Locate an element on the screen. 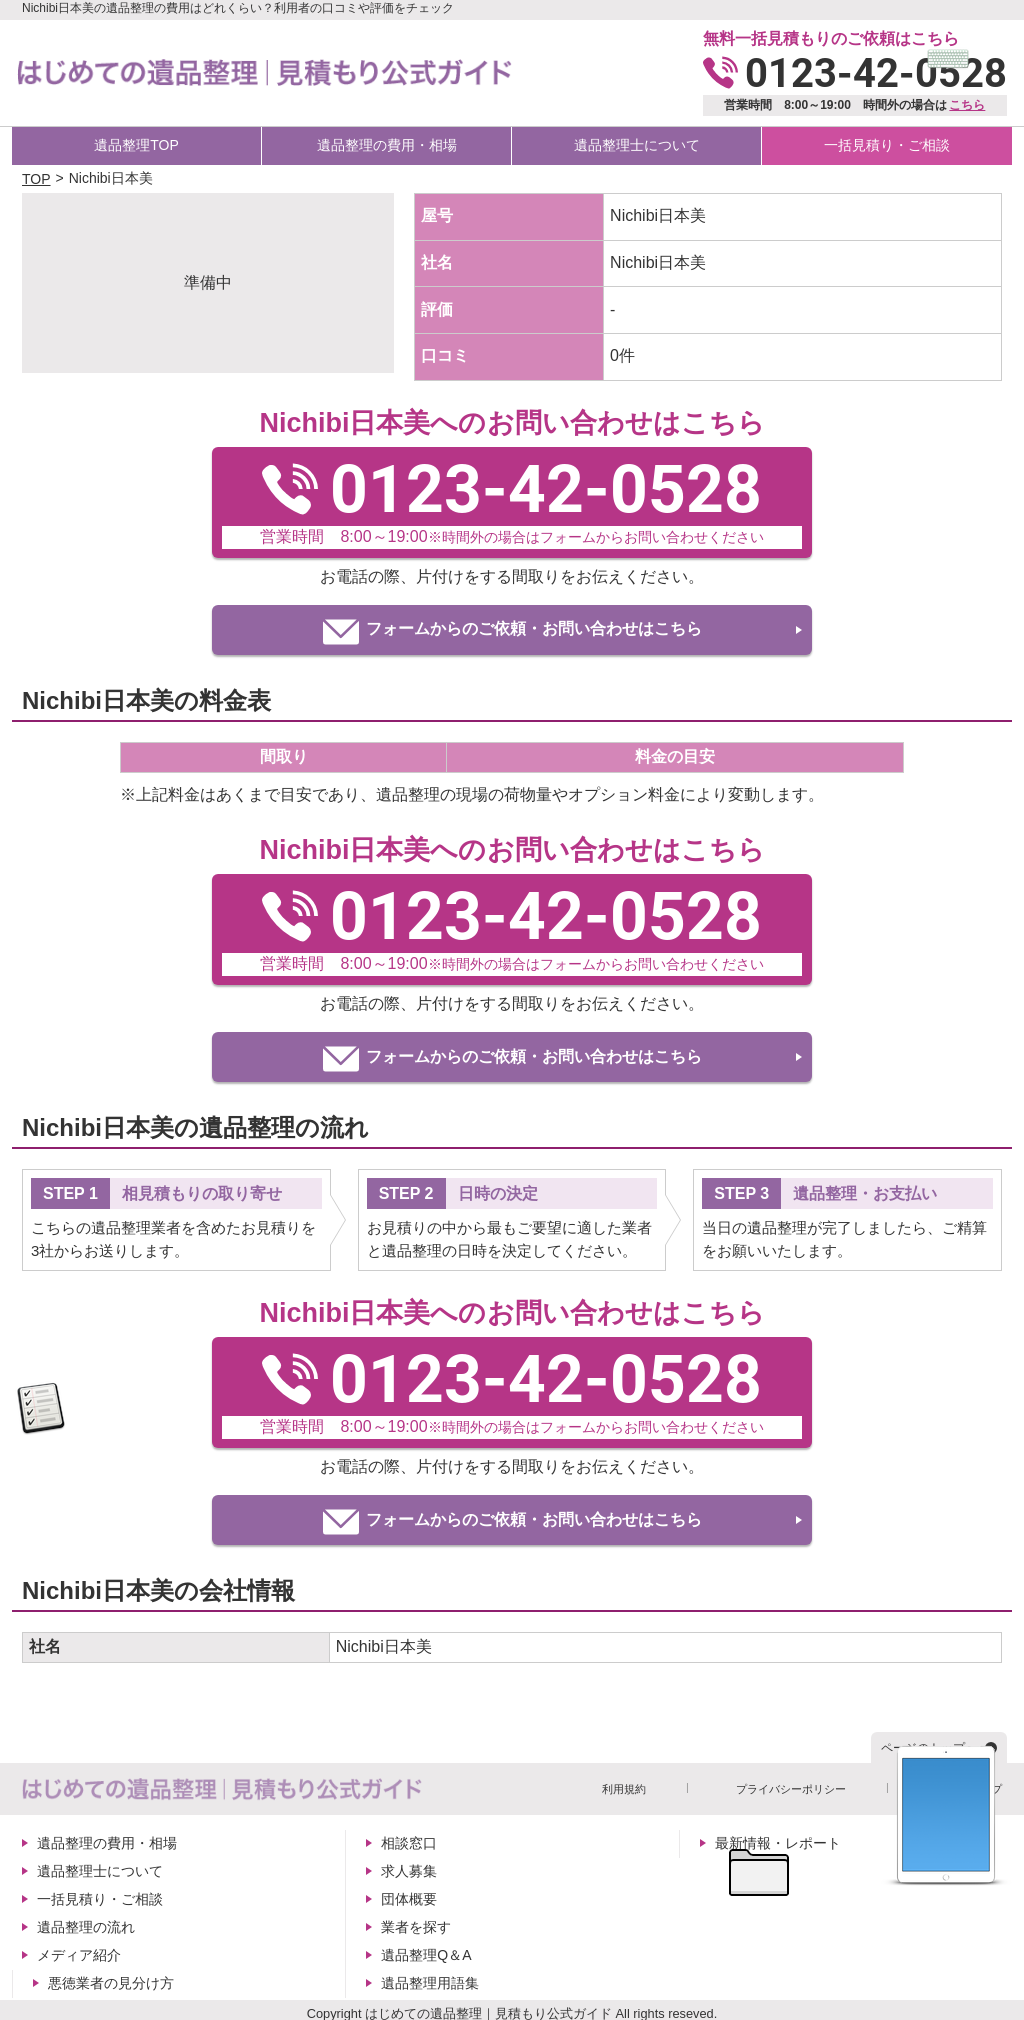 Image resolution: width=1024 pixels, height=2020 pixels. iPad with cellular connectivity is located at coordinates (946, 1814).